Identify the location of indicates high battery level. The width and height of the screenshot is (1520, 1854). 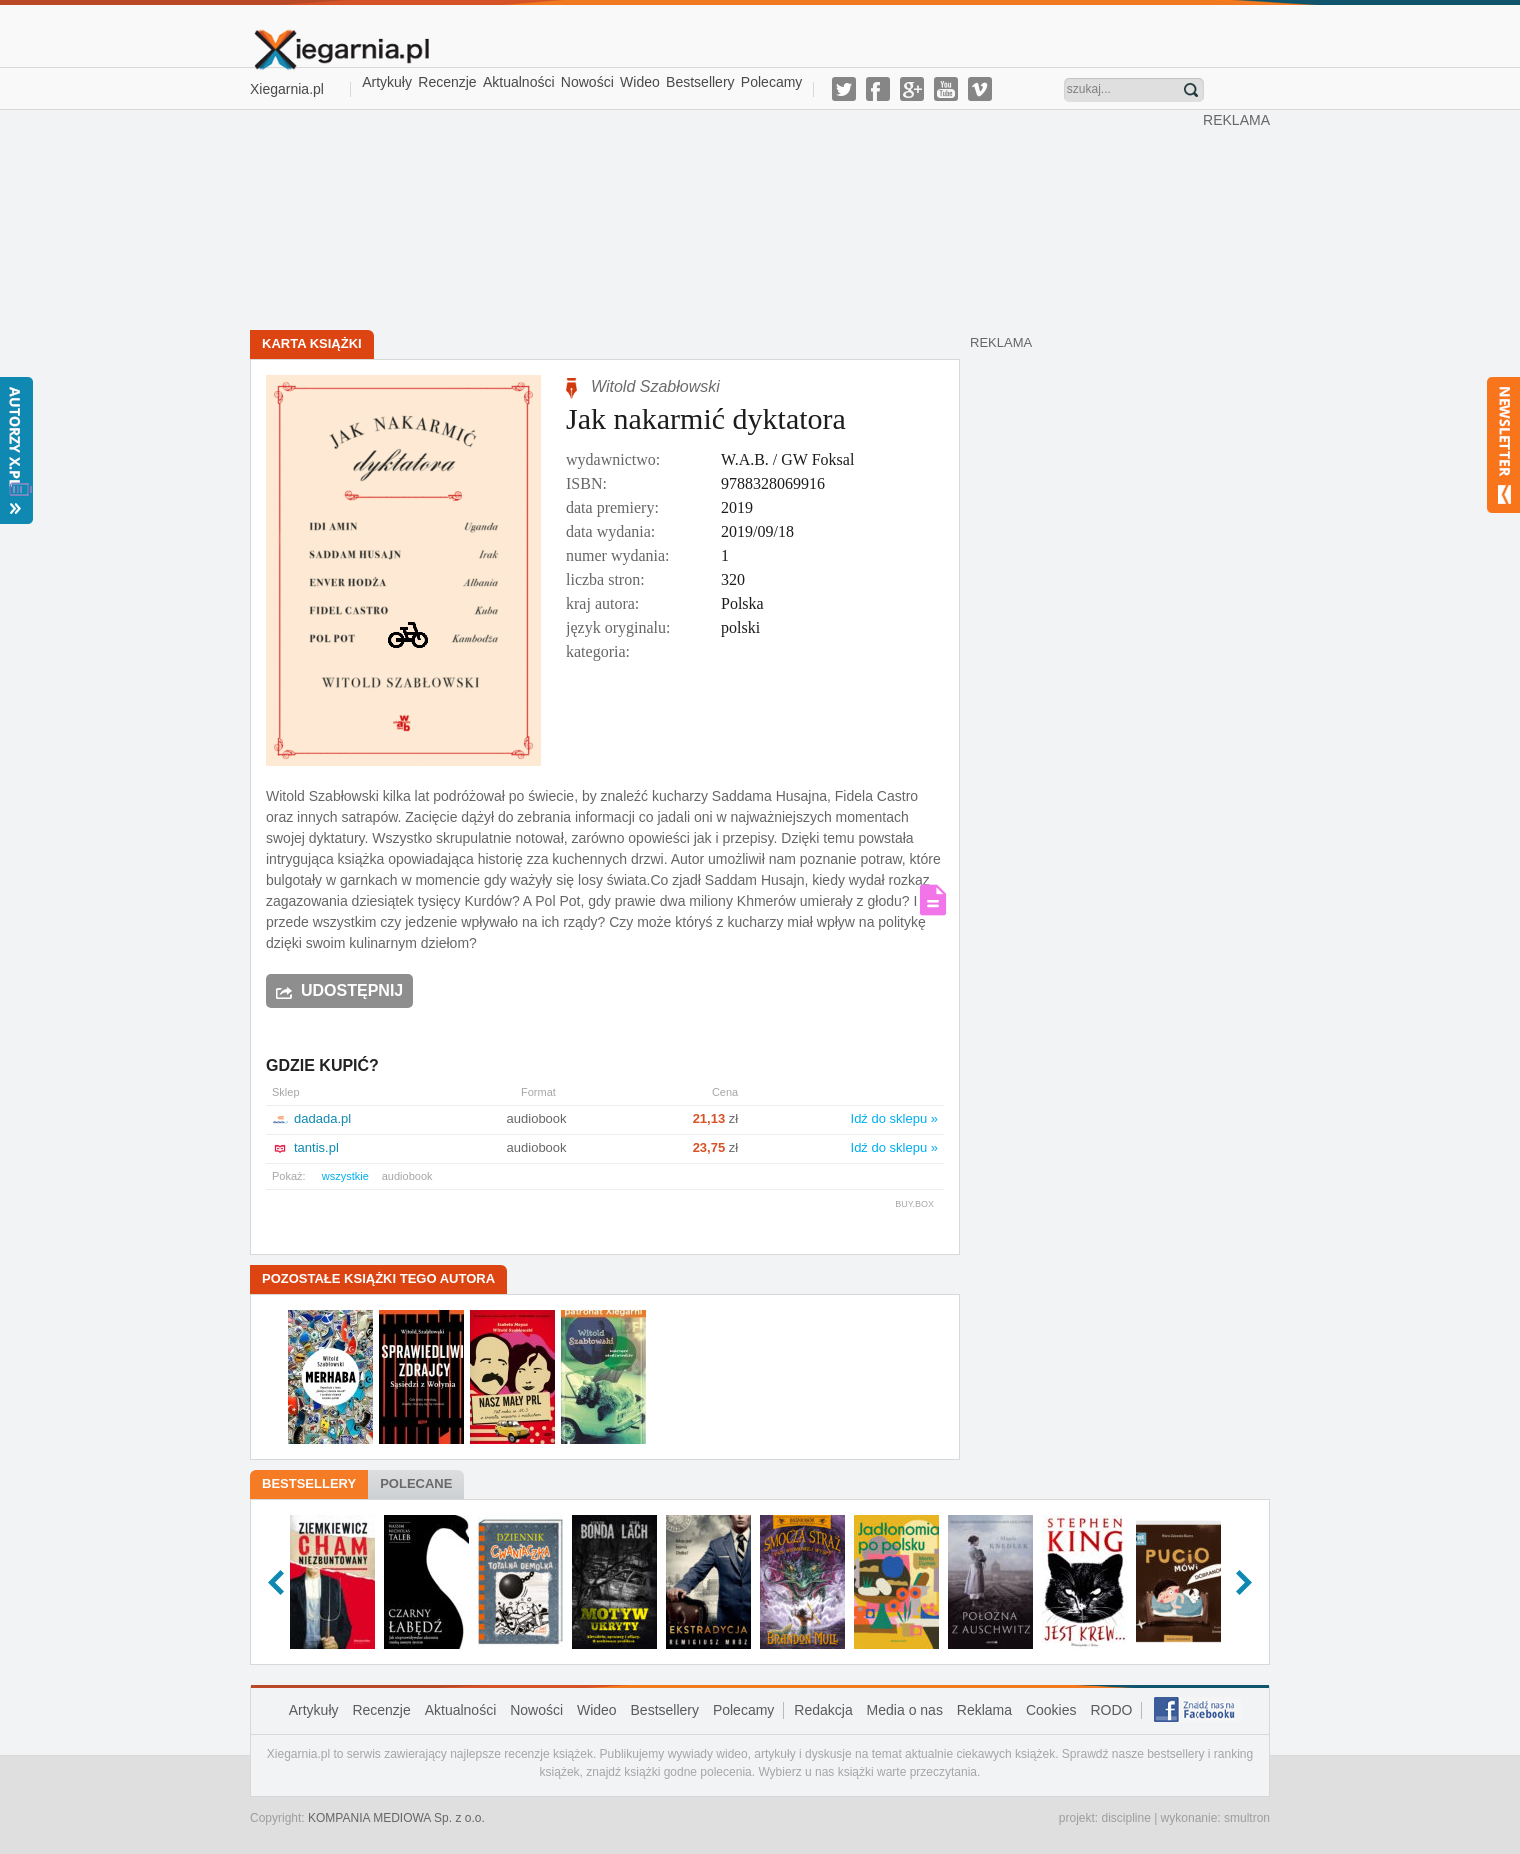
(20, 489).